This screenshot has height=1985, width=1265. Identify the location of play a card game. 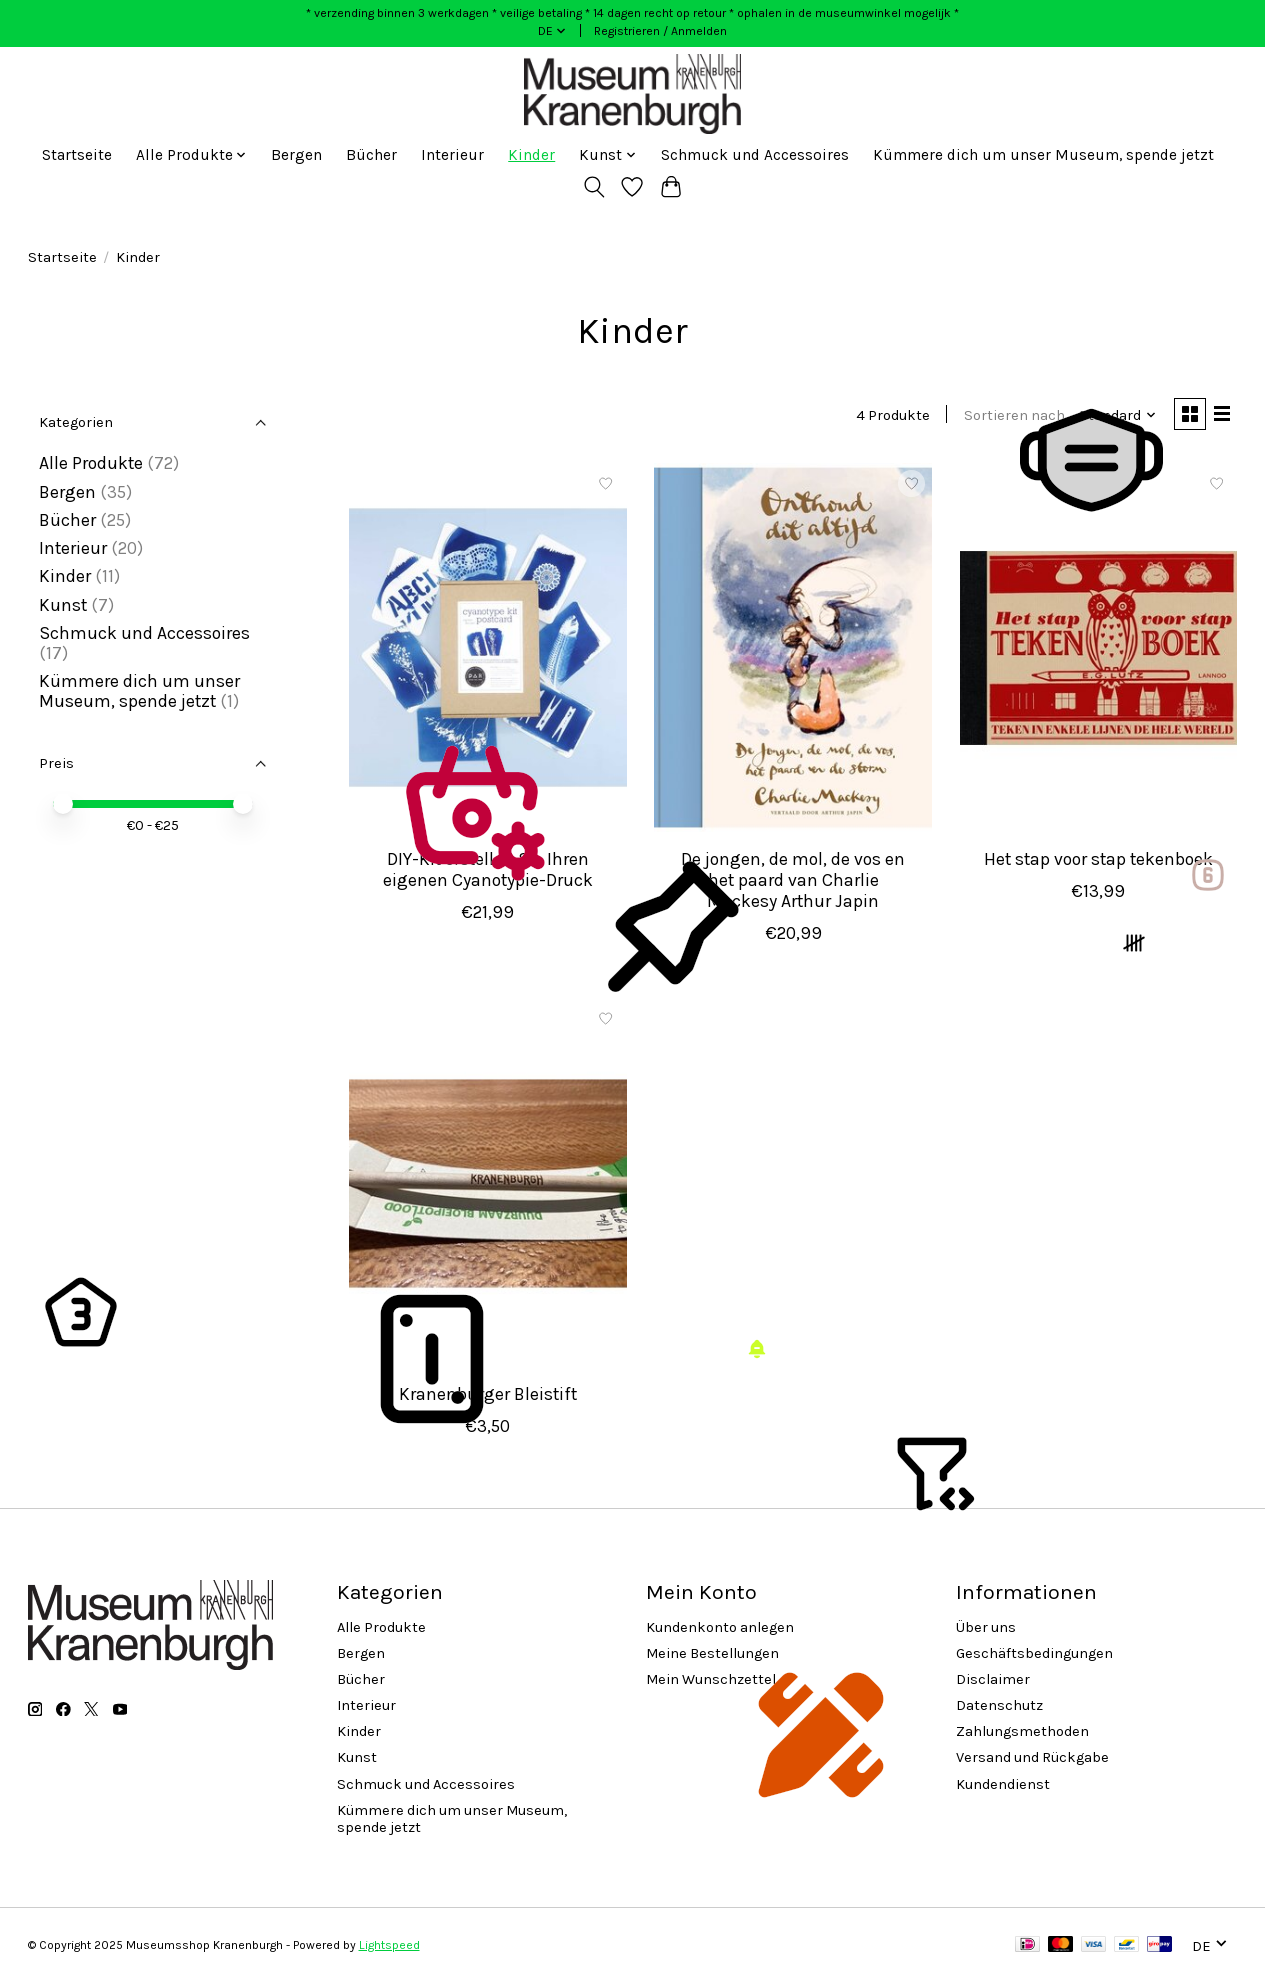
(432, 1359).